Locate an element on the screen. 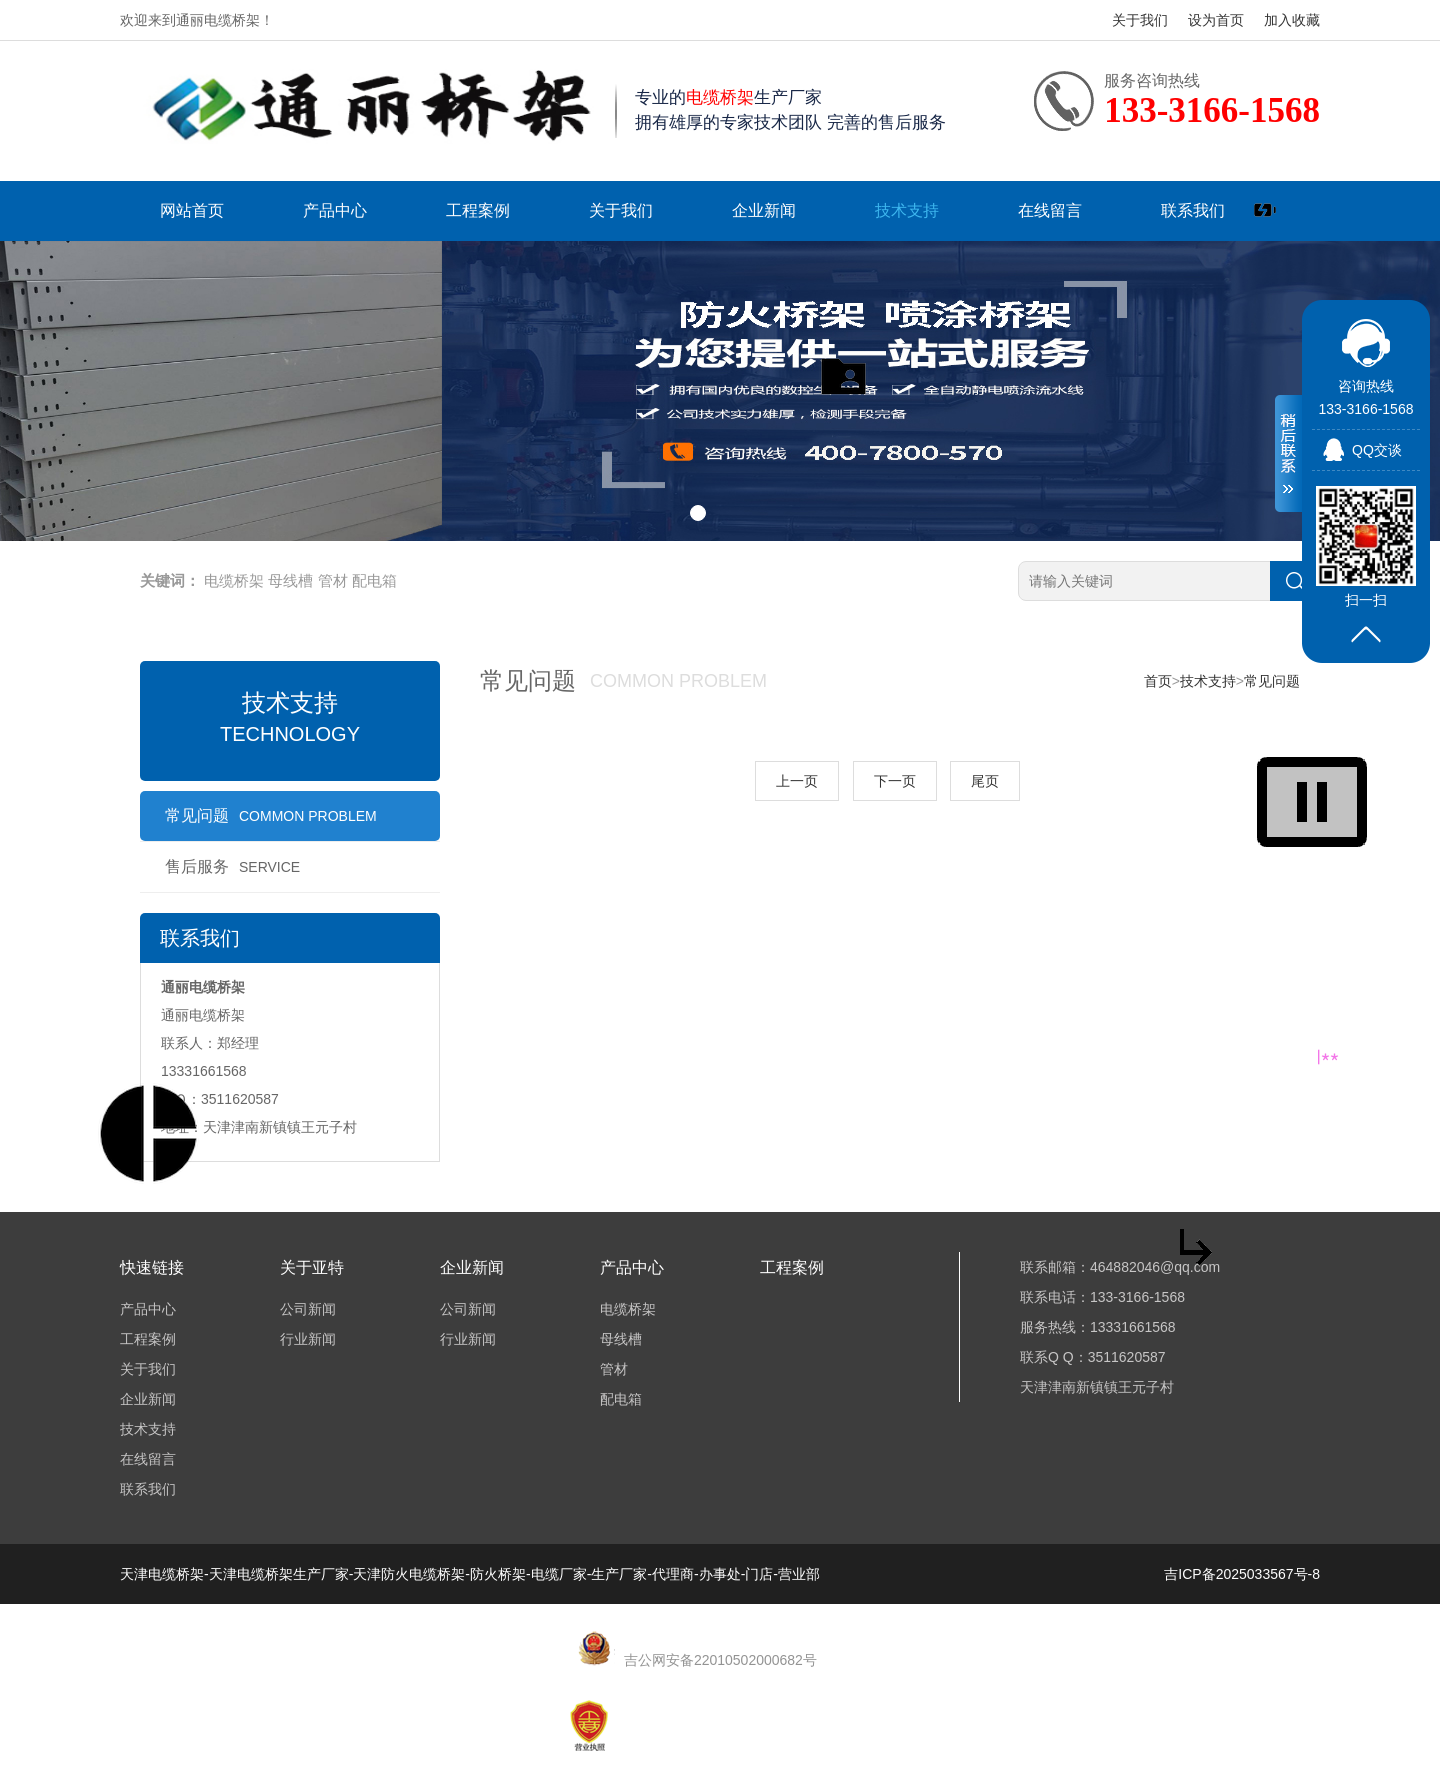  enter or view password field is located at coordinates (1327, 1057).